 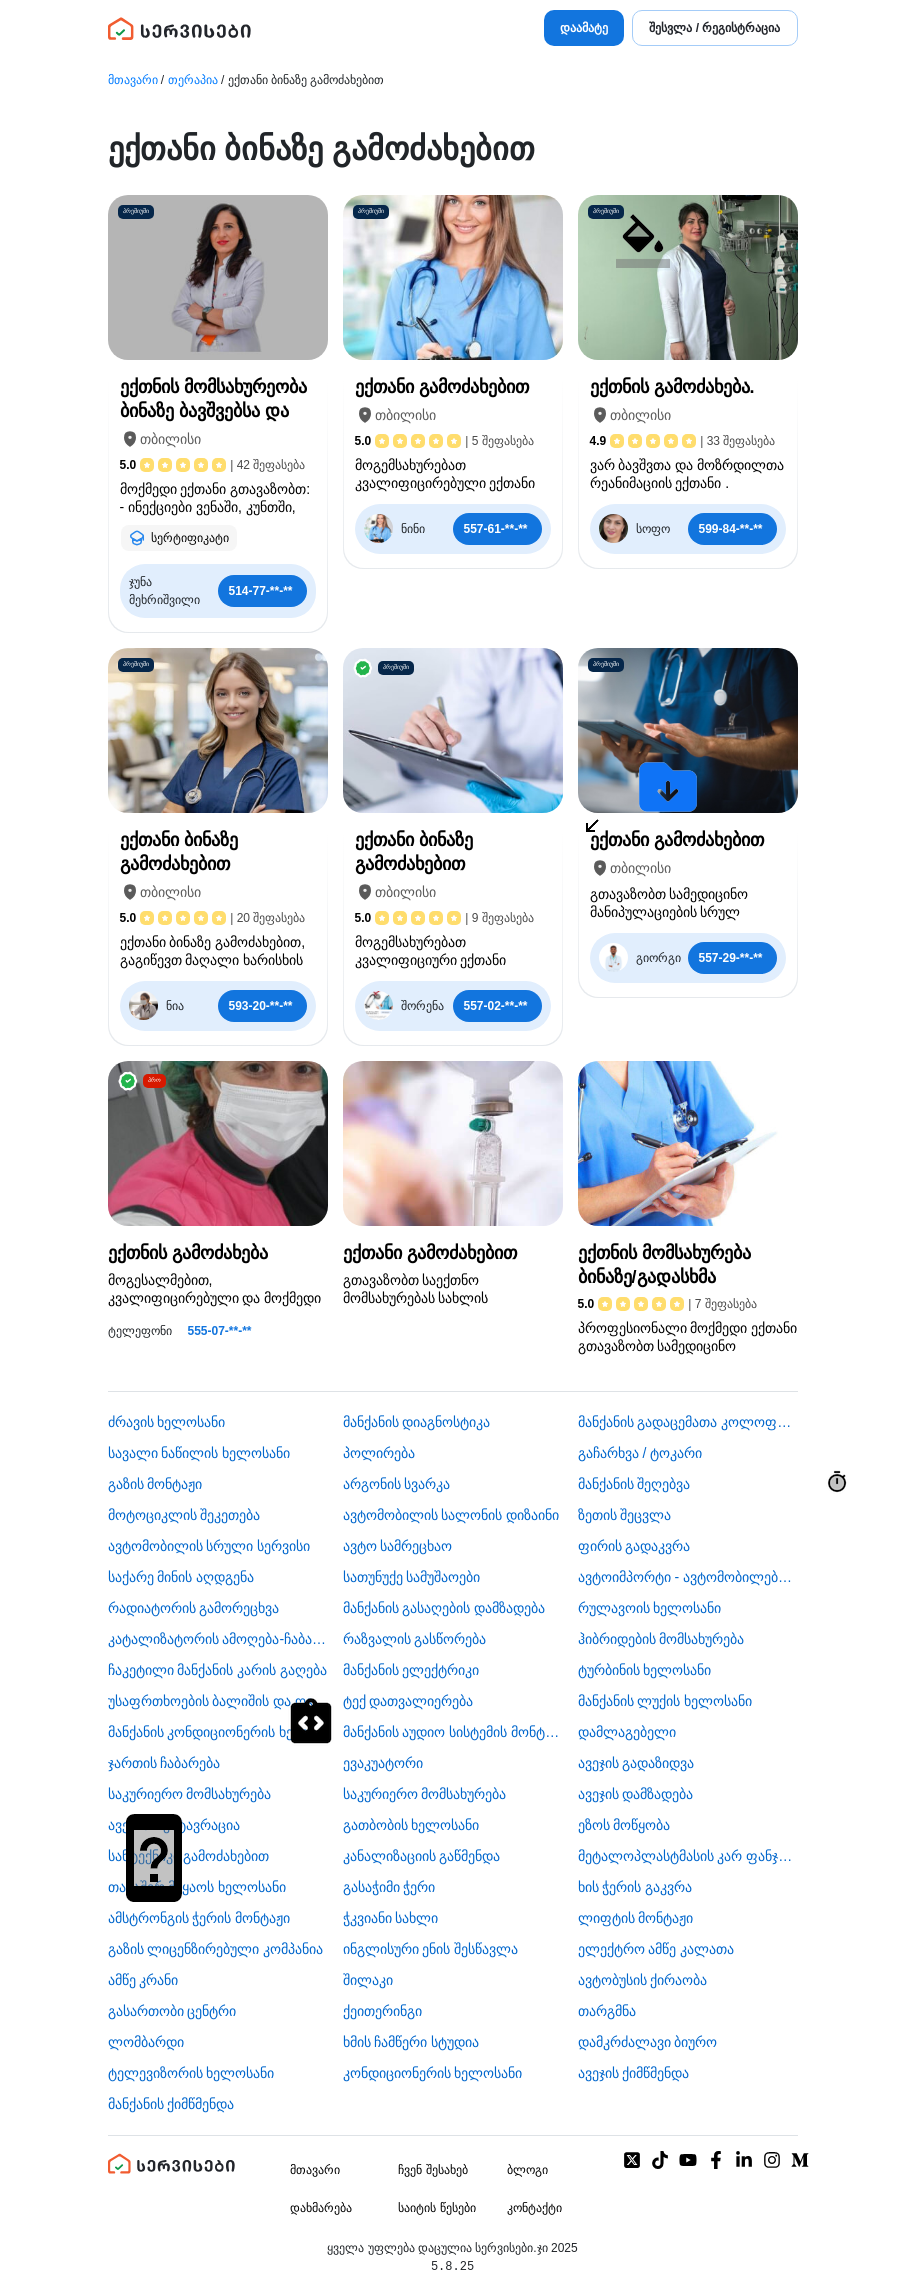 I want to click on fill selected area with color, so click(x=643, y=241).